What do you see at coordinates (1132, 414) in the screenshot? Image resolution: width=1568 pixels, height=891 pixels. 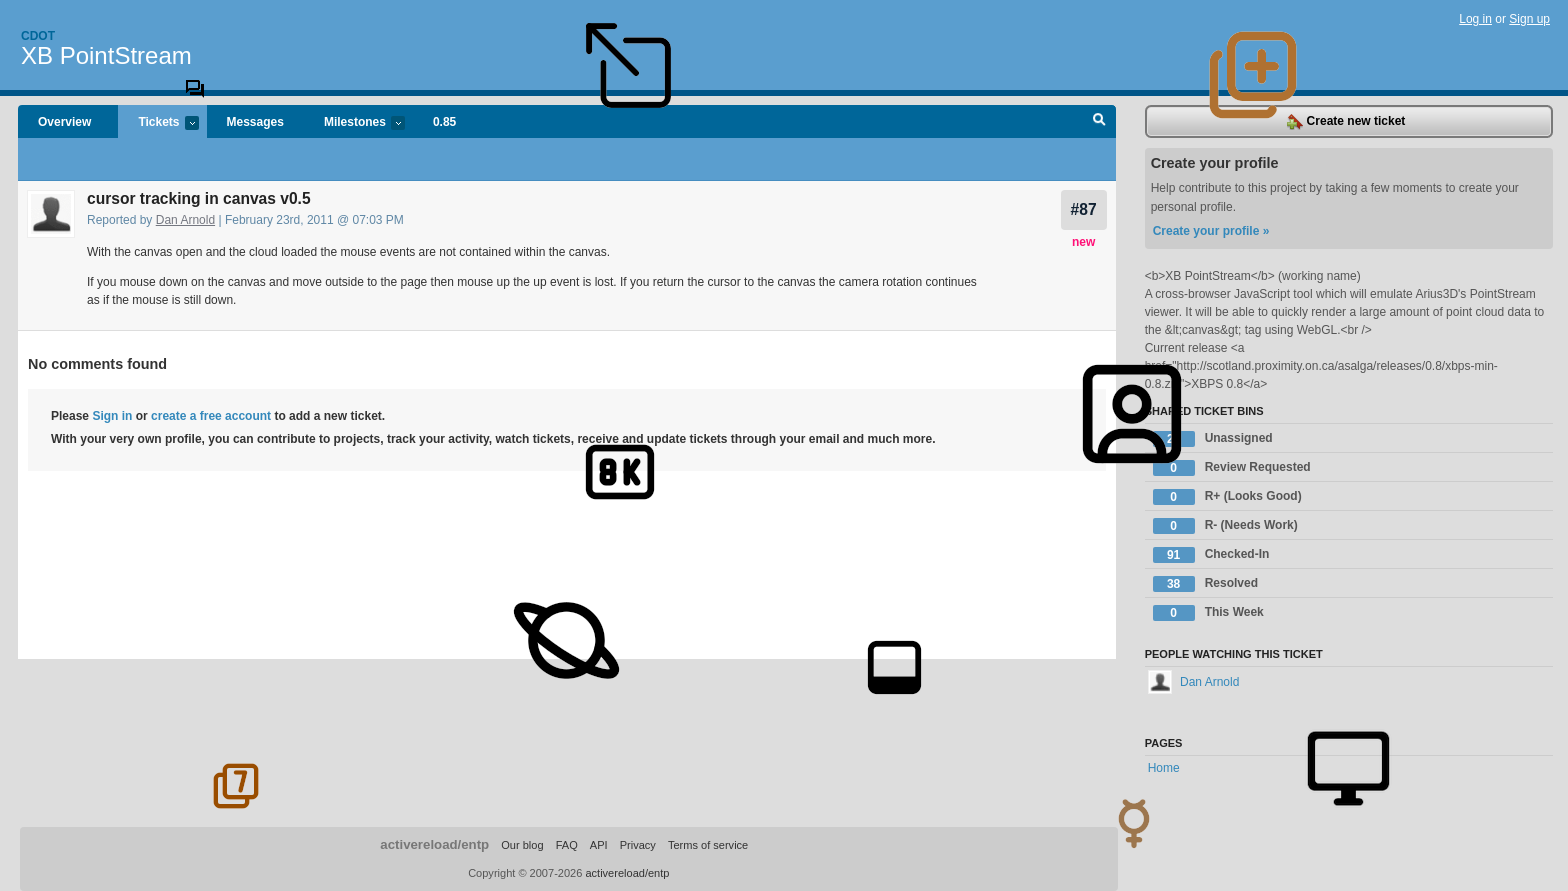 I see `view user profile` at bounding box center [1132, 414].